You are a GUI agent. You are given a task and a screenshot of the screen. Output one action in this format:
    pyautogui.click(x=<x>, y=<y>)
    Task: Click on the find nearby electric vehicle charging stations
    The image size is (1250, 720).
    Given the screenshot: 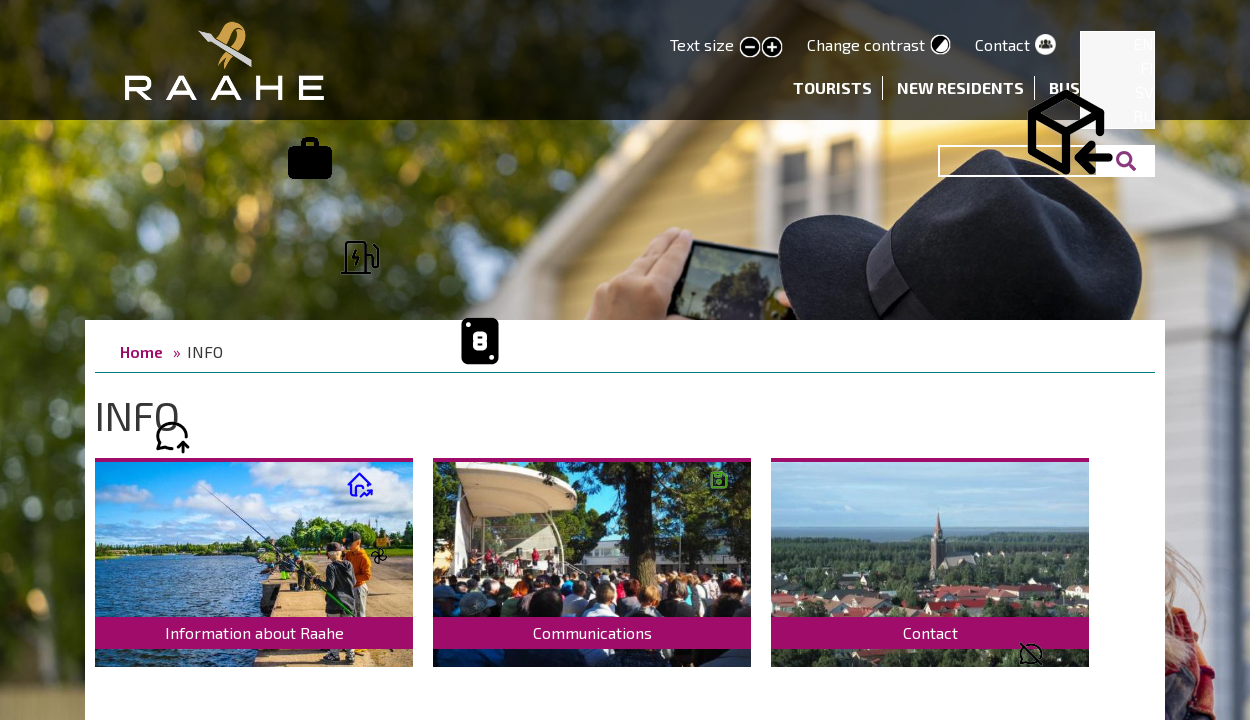 What is the action you would take?
    pyautogui.click(x=358, y=257)
    